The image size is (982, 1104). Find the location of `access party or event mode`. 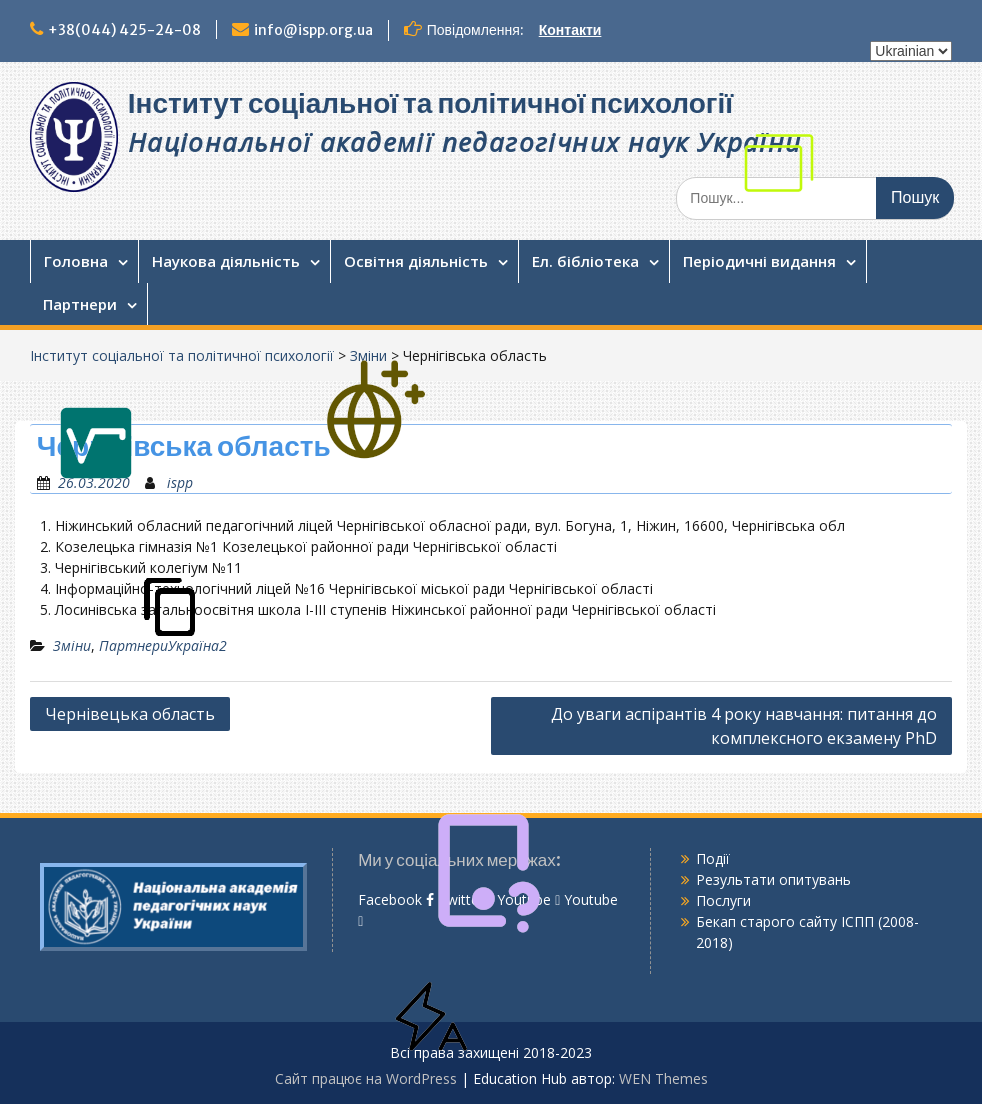

access party or event mode is located at coordinates (371, 411).